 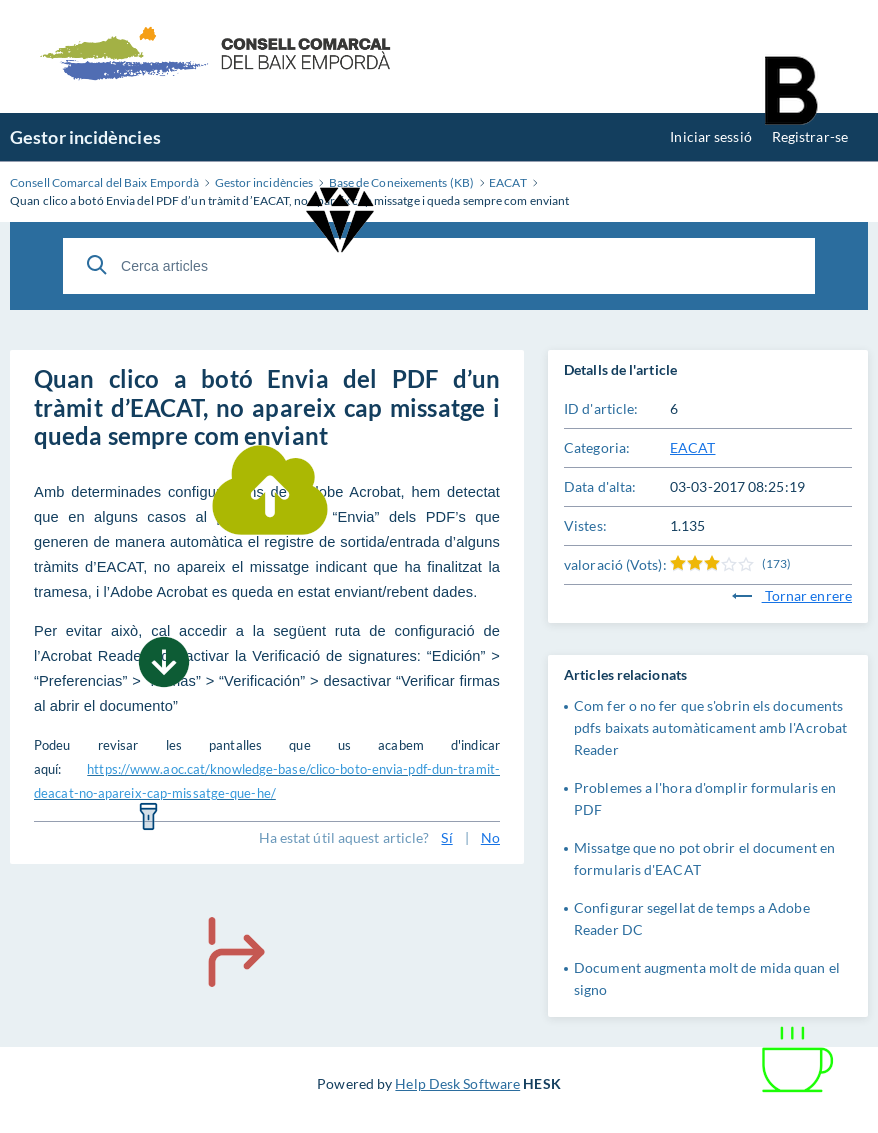 I want to click on find nearby coffee shops or cafes, so click(x=795, y=1062).